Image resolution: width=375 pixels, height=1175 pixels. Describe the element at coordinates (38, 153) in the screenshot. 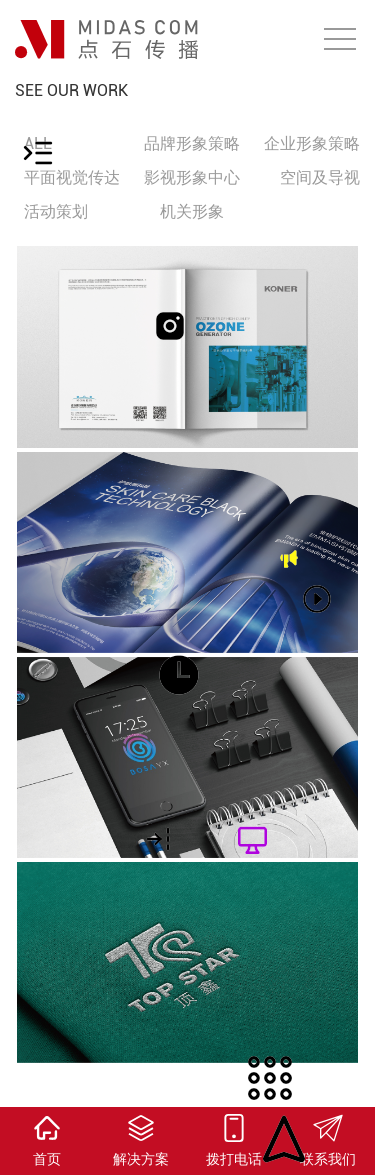

I see `increase list indentation` at that location.